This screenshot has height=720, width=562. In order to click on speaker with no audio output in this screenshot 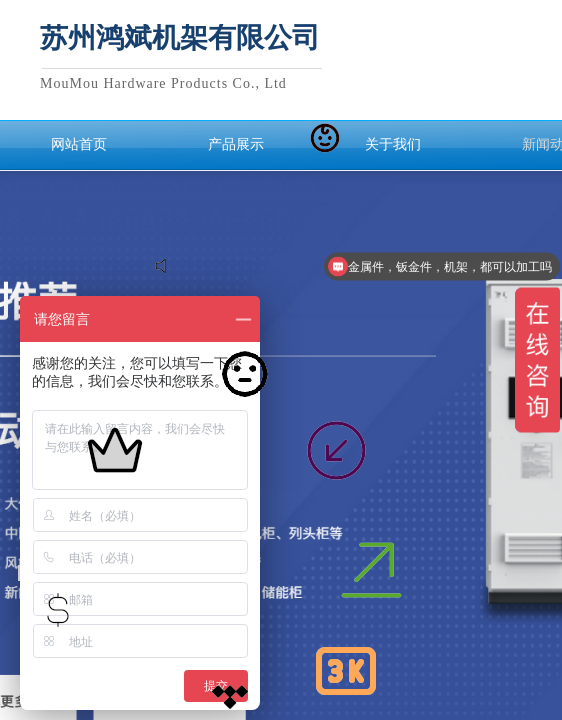, I will do `click(163, 266)`.